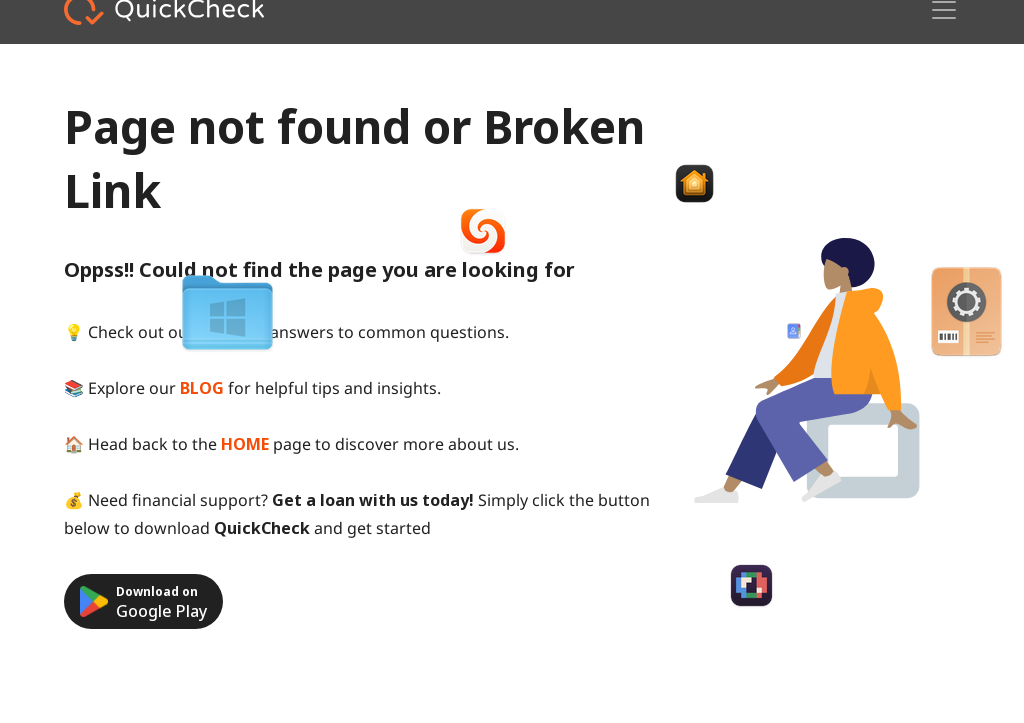 This screenshot has height=723, width=1024. Describe the element at coordinates (227, 312) in the screenshot. I see `open wine file manager for windows applications` at that location.